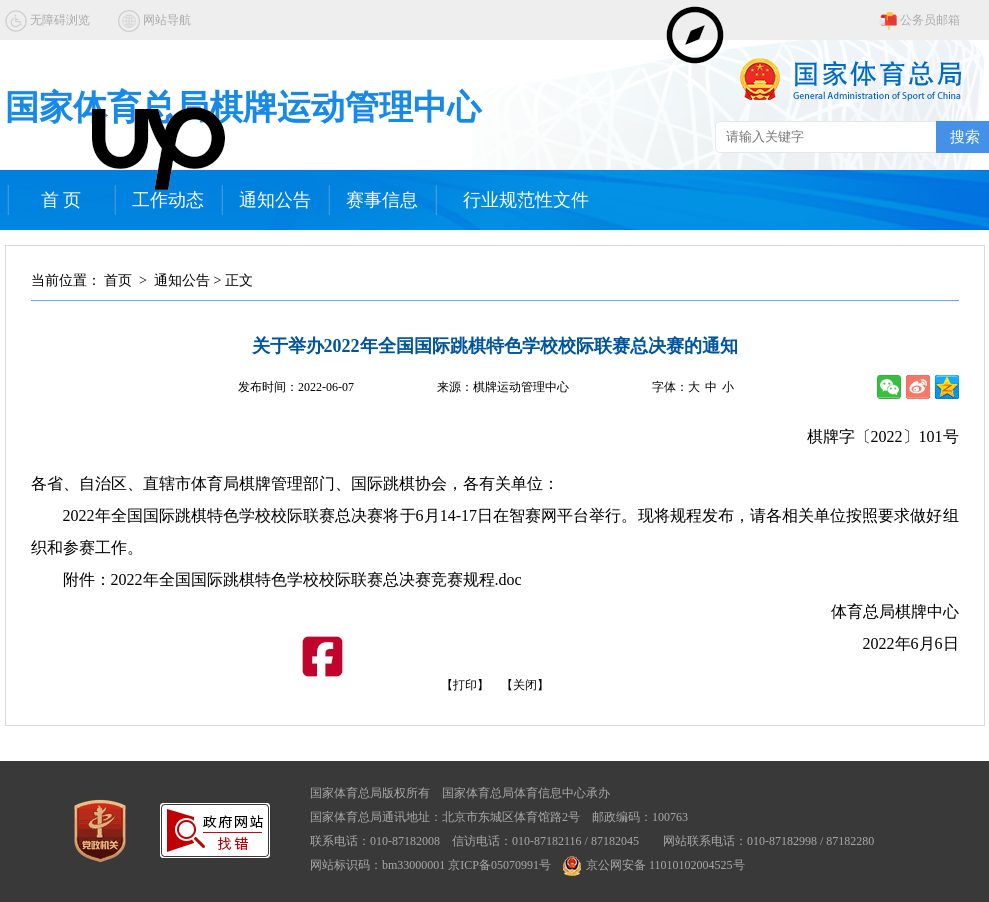 The image size is (989, 902). I want to click on share to facebook, so click(322, 656).